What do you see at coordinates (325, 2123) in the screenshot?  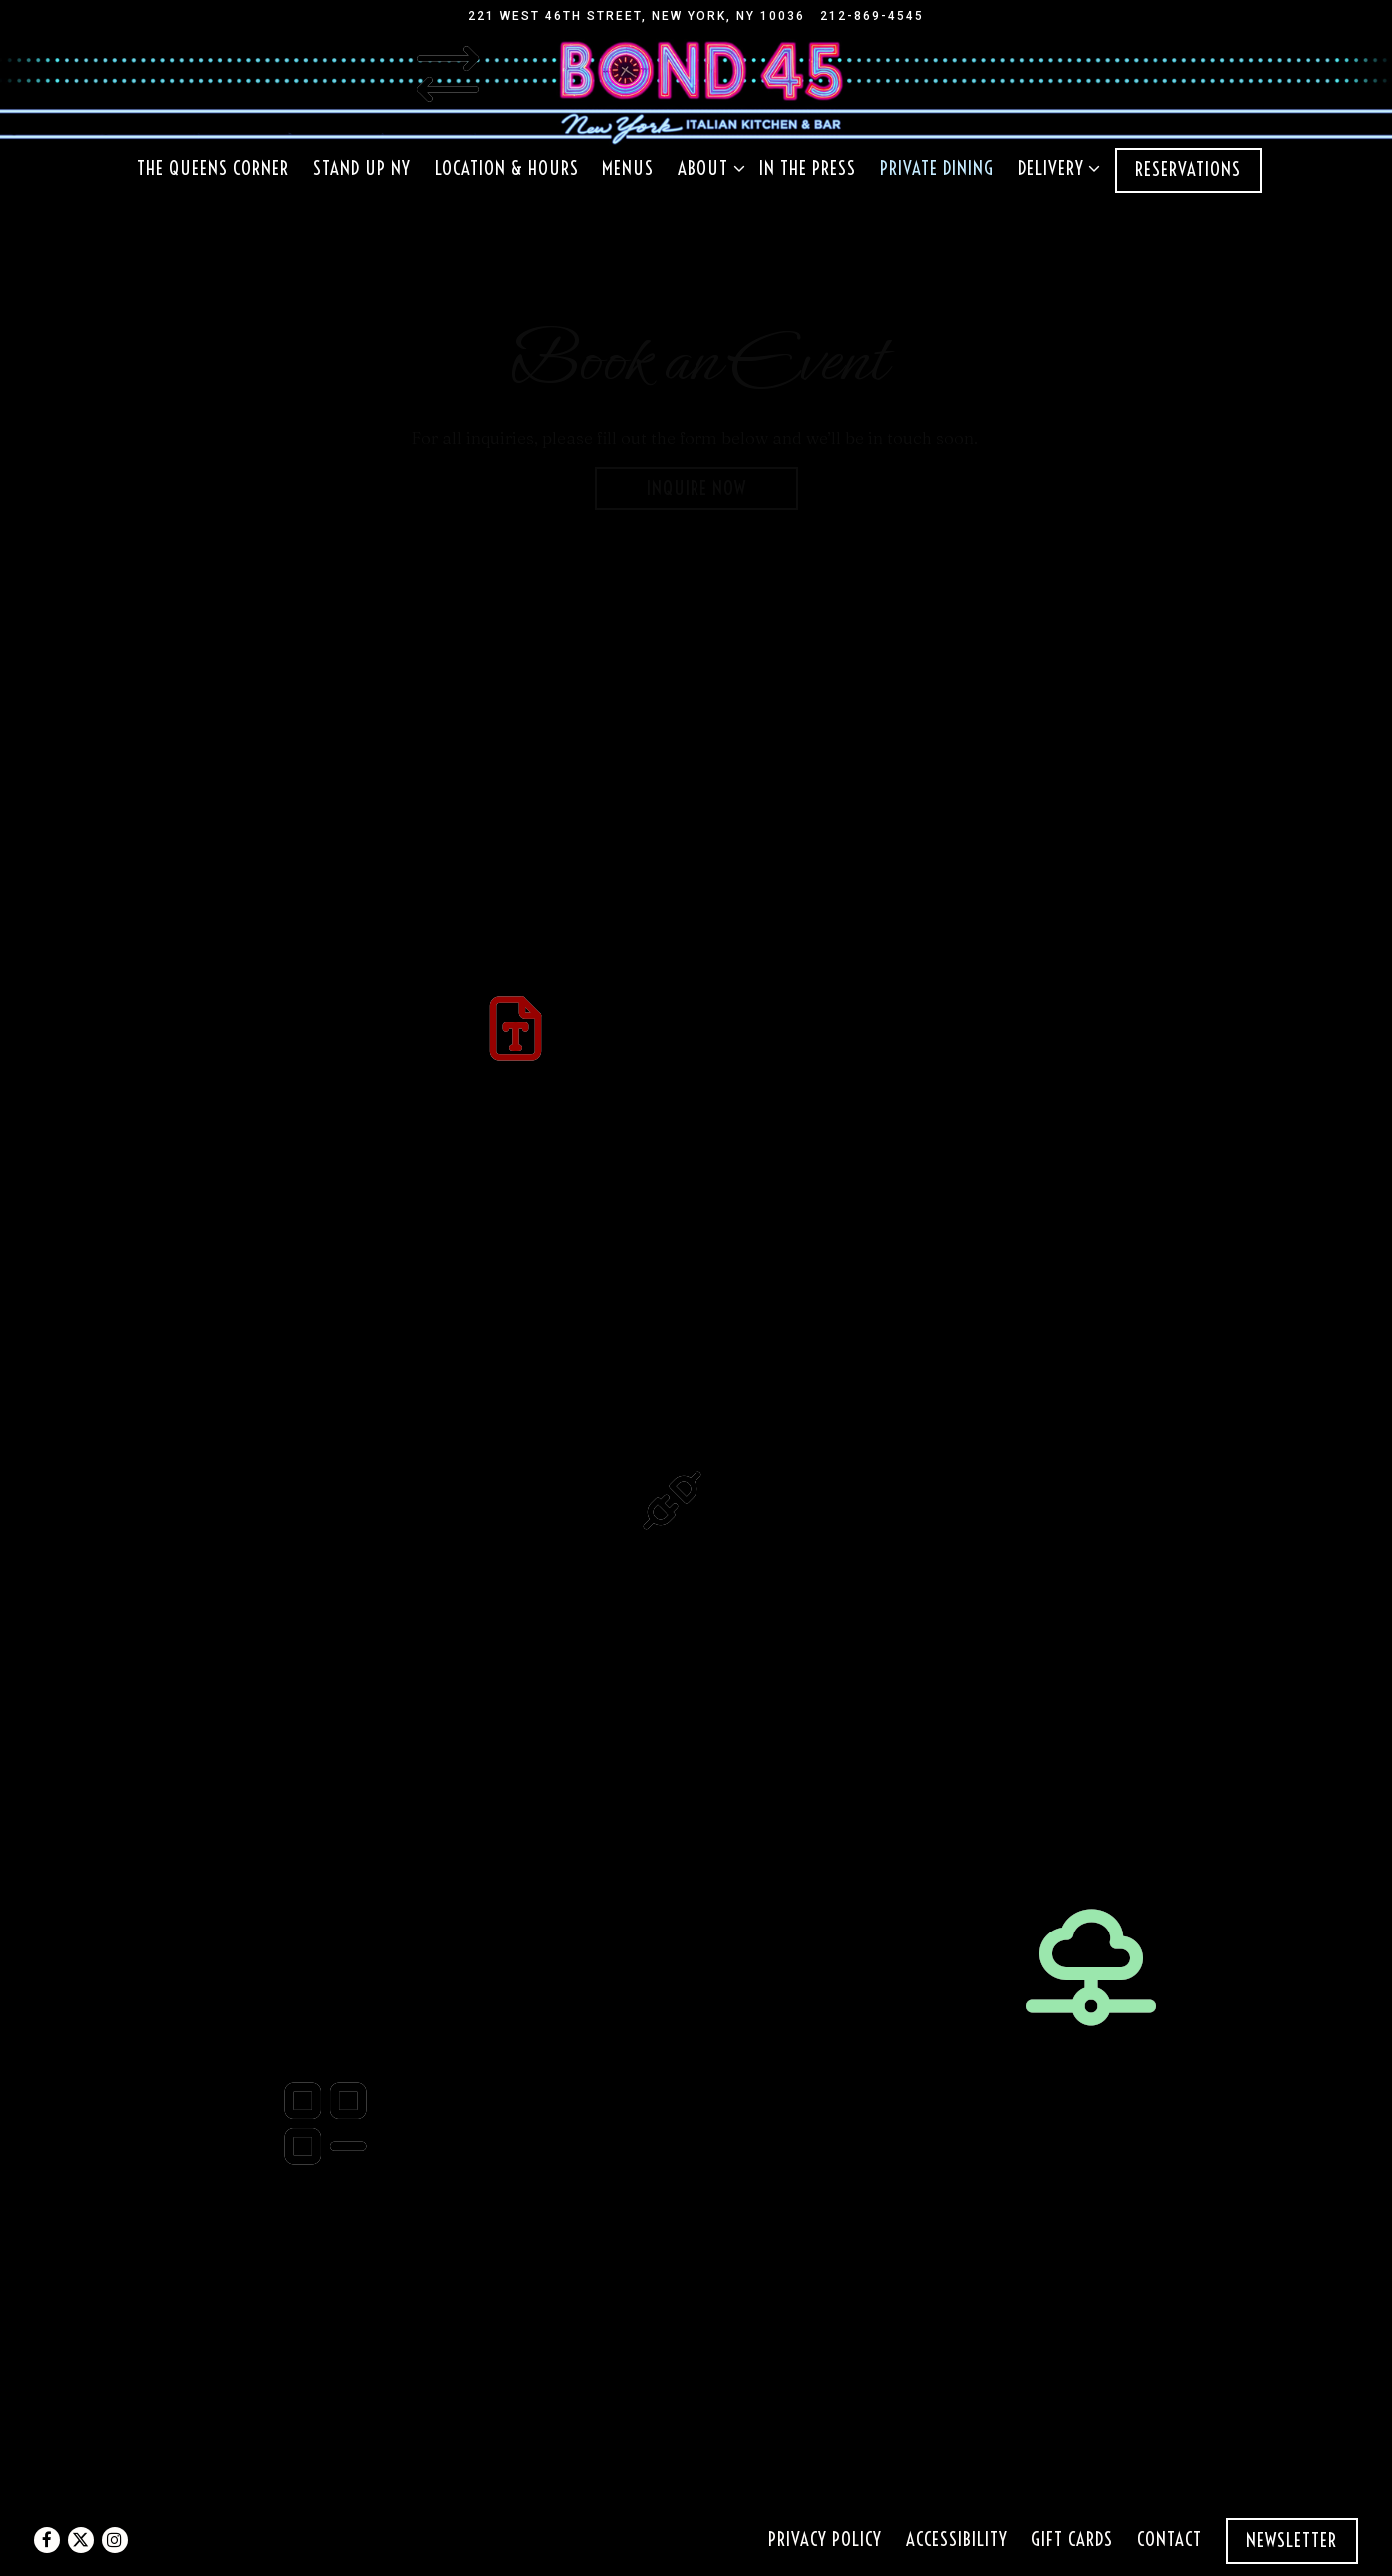 I see `remove an item from grid view` at bounding box center [325, 2123].